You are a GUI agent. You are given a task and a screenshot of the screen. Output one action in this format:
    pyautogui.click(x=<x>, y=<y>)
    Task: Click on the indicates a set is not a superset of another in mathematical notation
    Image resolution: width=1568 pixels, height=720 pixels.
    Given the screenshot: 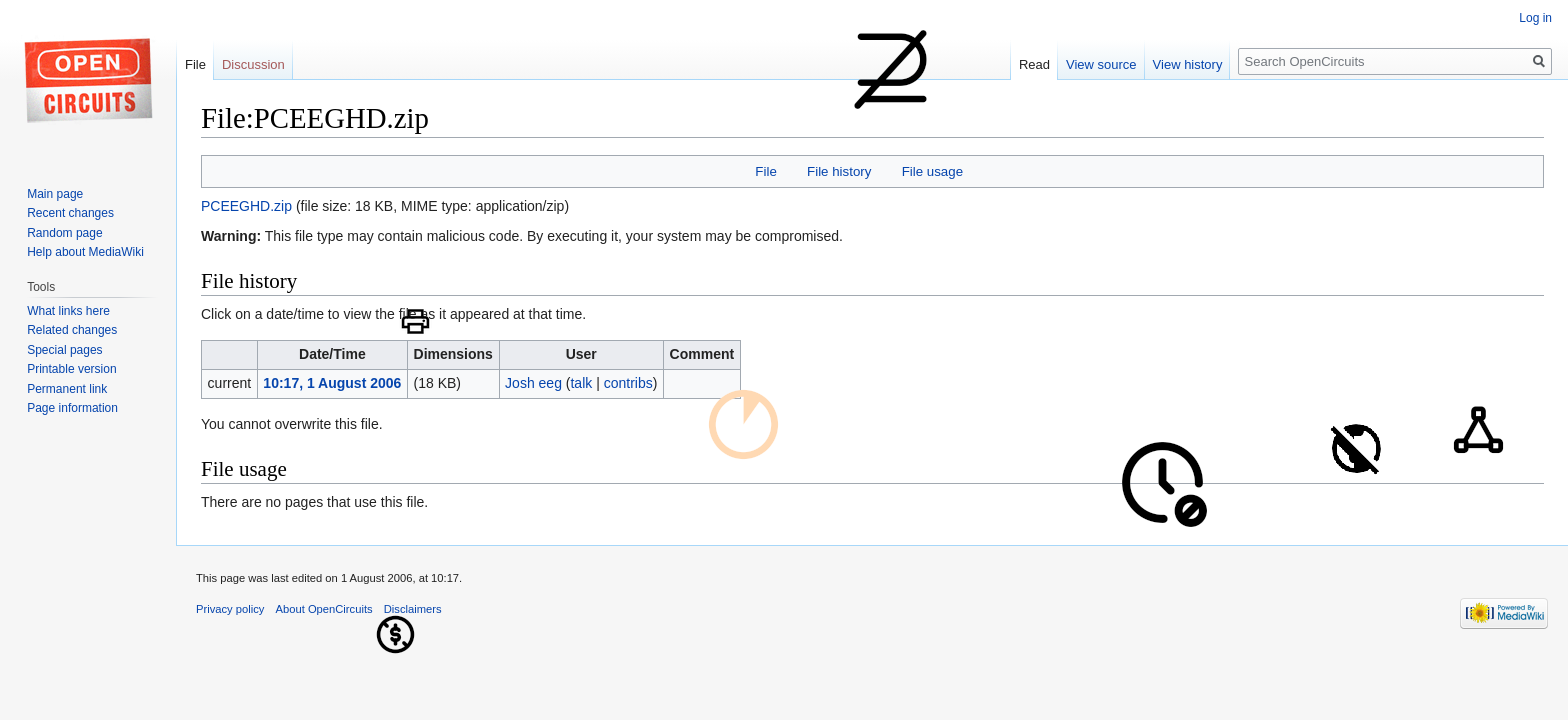 What is the action you would take?
    pyautogui.click(x=890, y=69)
    